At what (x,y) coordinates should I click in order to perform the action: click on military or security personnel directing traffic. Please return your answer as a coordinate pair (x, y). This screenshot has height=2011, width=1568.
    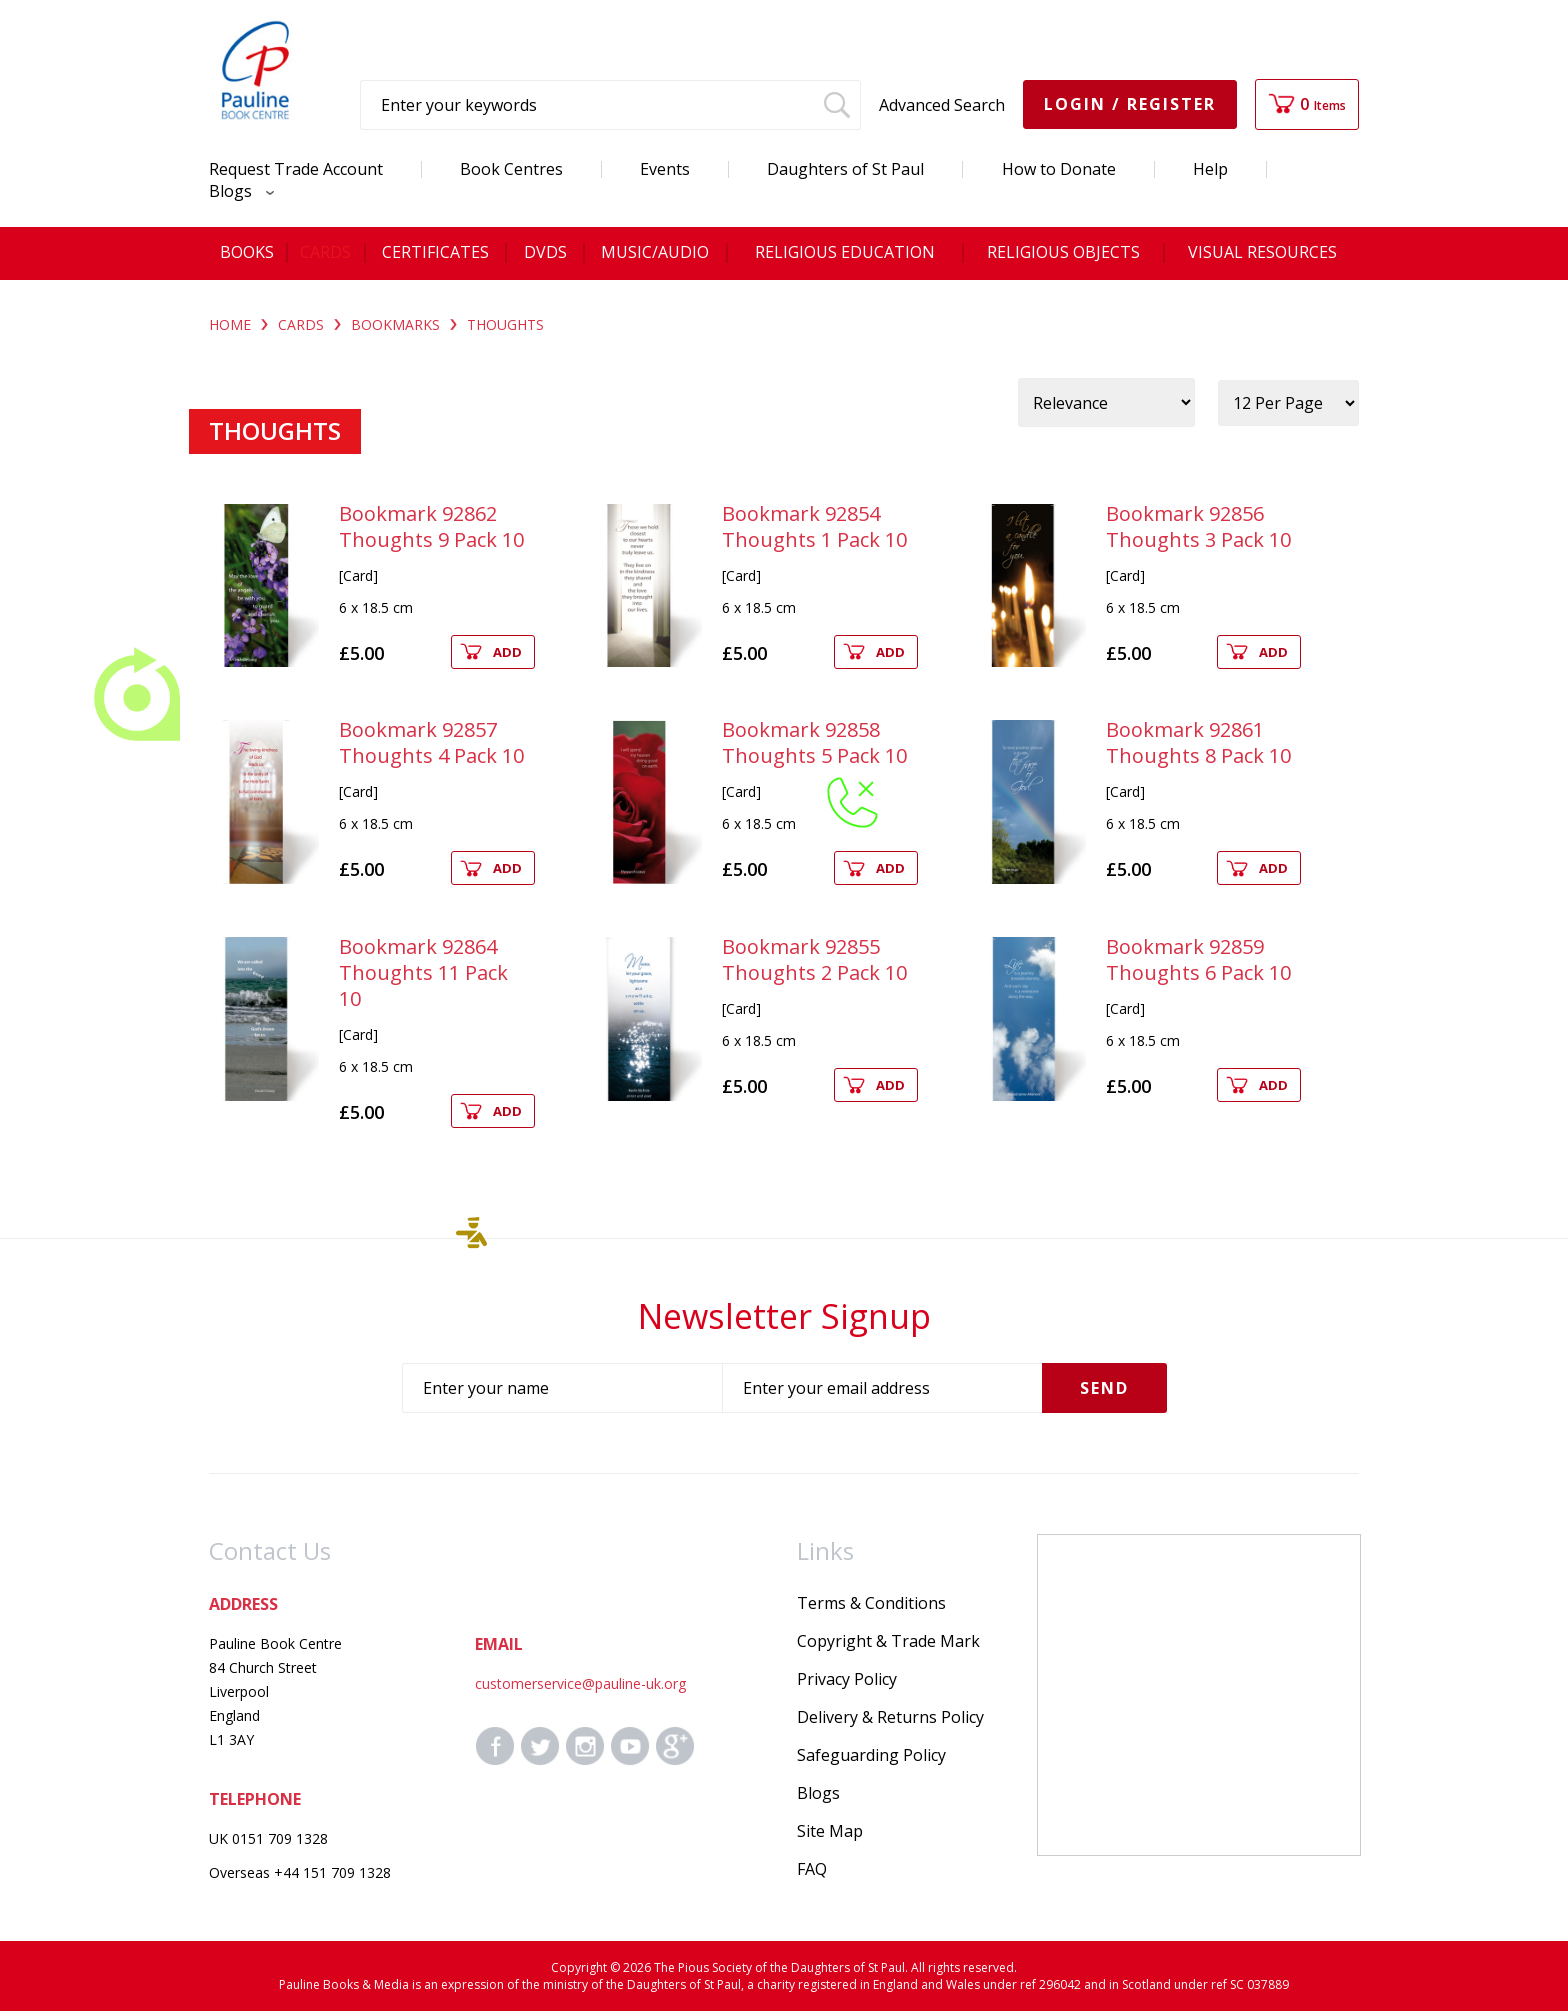
    Looking at the image, I should click on (471, 1232).